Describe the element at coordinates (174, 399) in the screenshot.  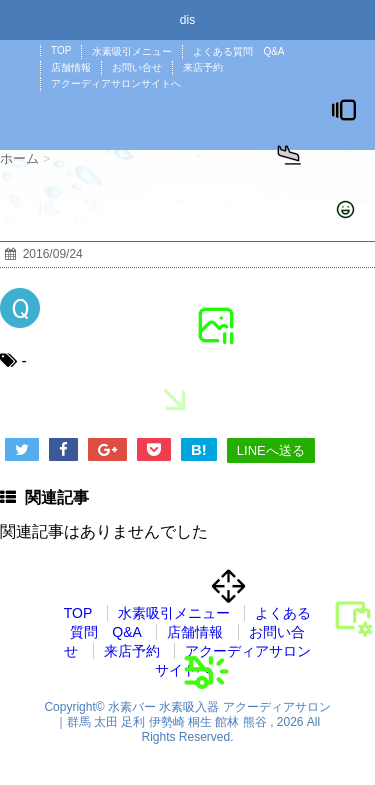
I see `navigate to the next item diagonally` at that location.